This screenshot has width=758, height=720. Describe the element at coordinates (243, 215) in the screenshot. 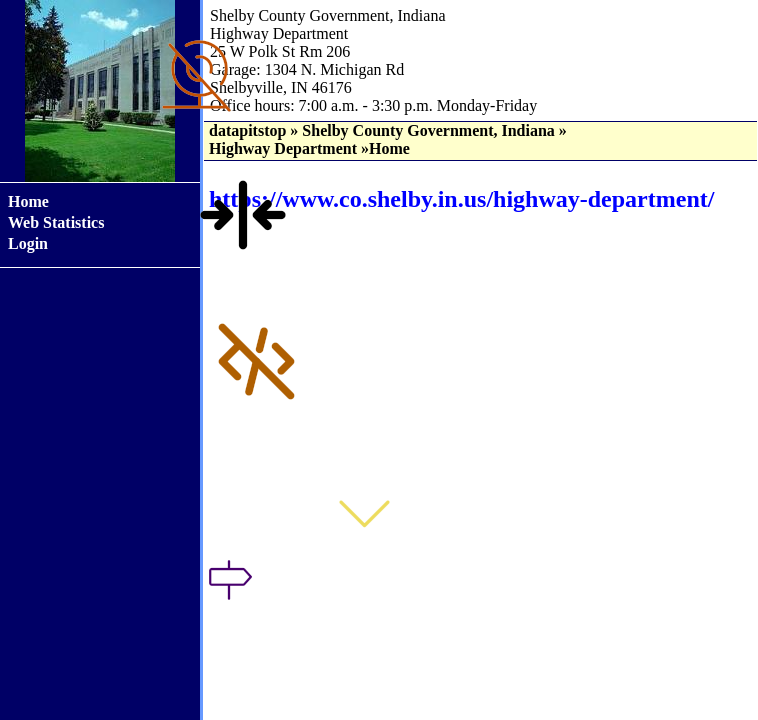

I see `collapse or minimize a horizontal panel` at that location.